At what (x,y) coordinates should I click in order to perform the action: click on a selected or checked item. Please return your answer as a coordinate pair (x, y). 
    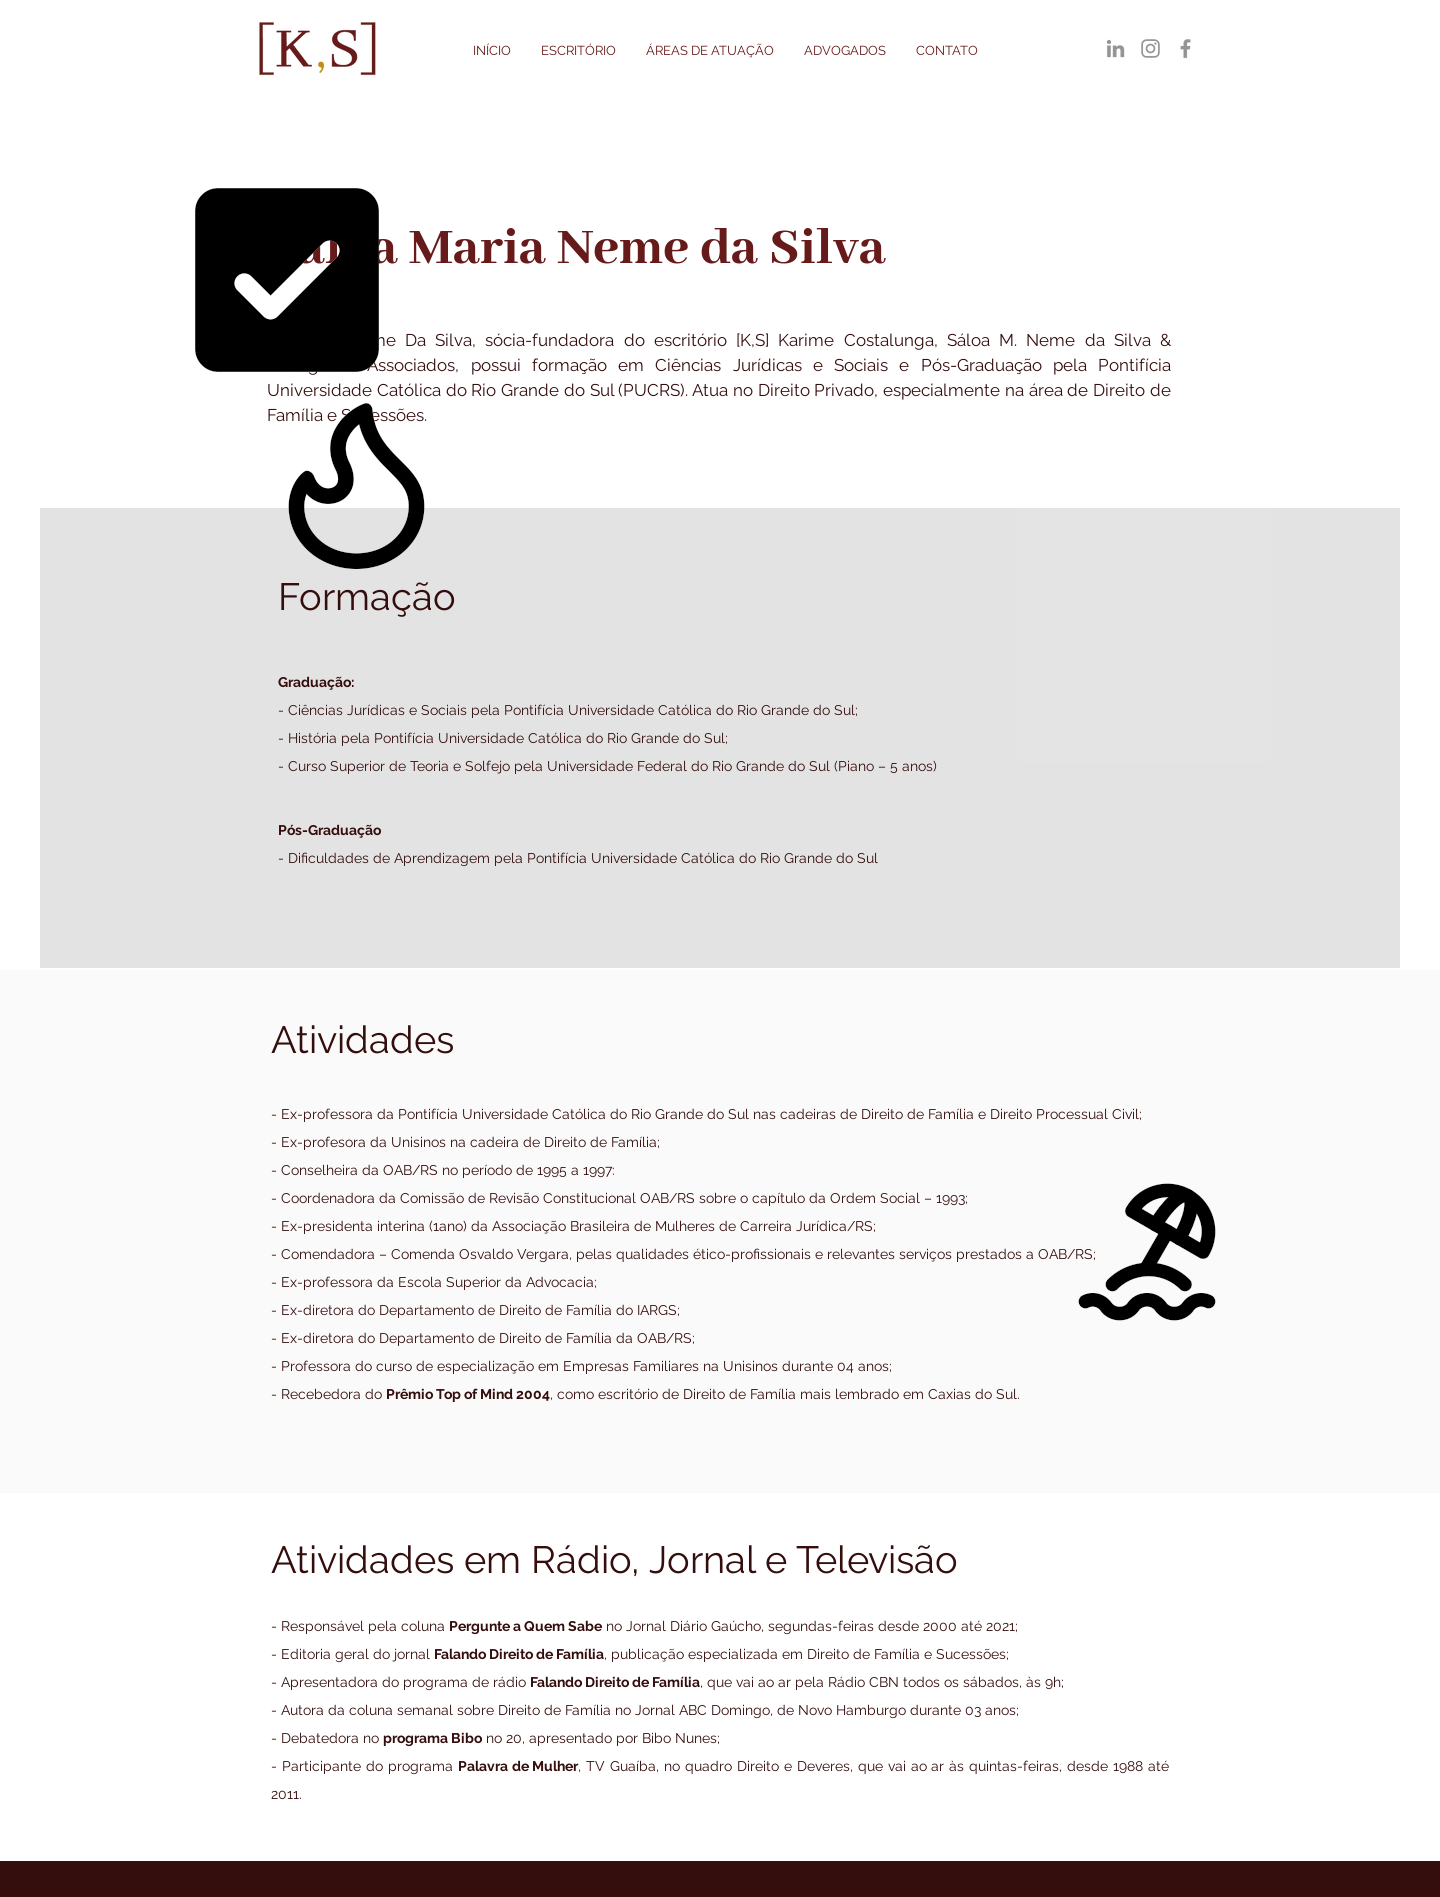
    Looking at the image, I should click on (287, 280).